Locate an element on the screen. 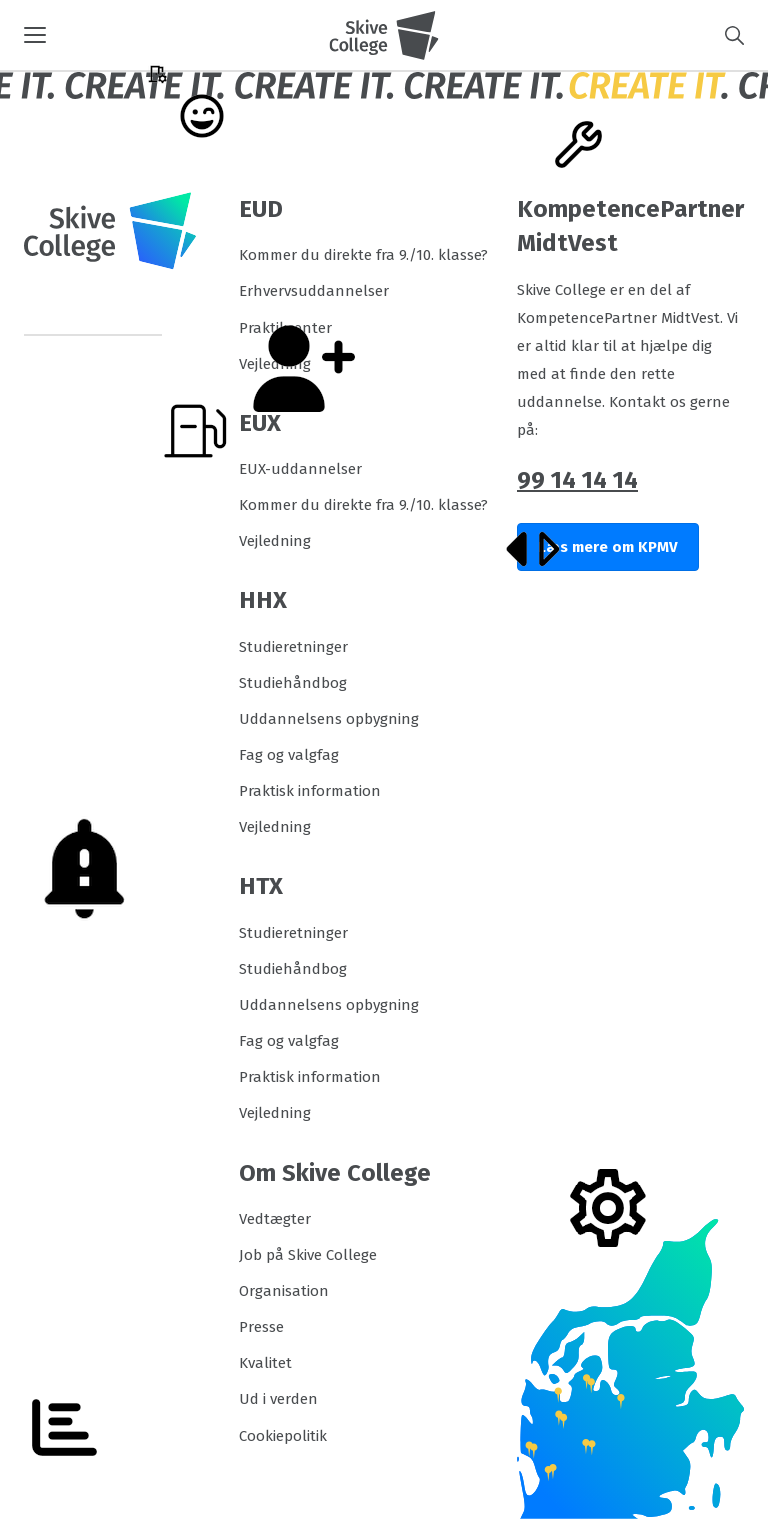  add a playful or joking tone to your message is located at coordinates (202, 116).